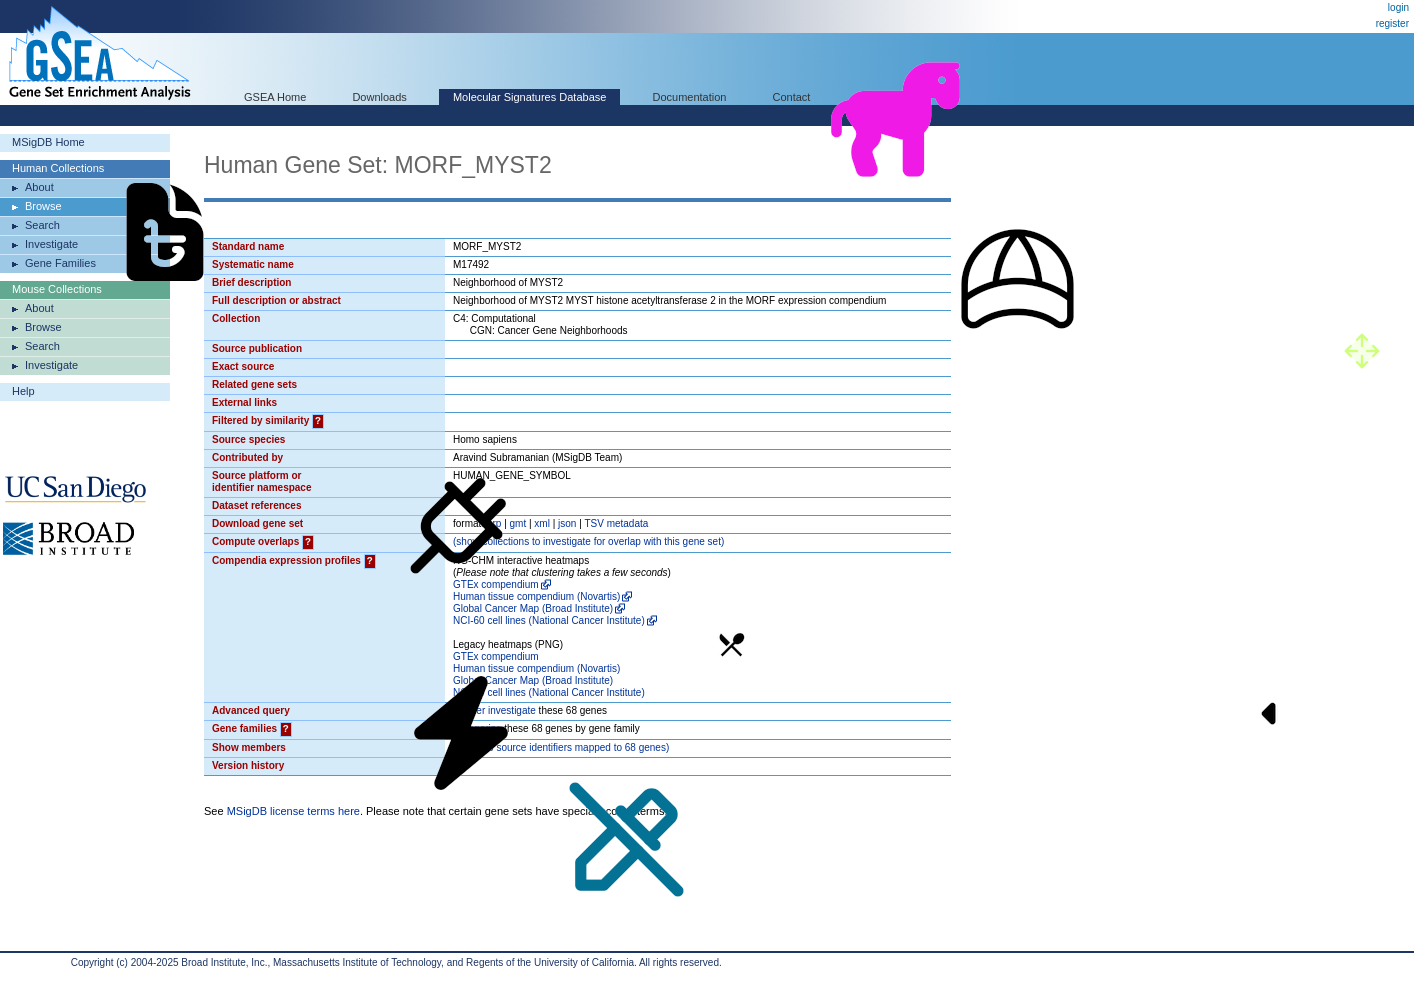 Image resolution: width=1414 pixels, height=989 pixels. Describe the element at coordinates (626, 839) in the screenshot. I see `color picker tool disabled` at that location.